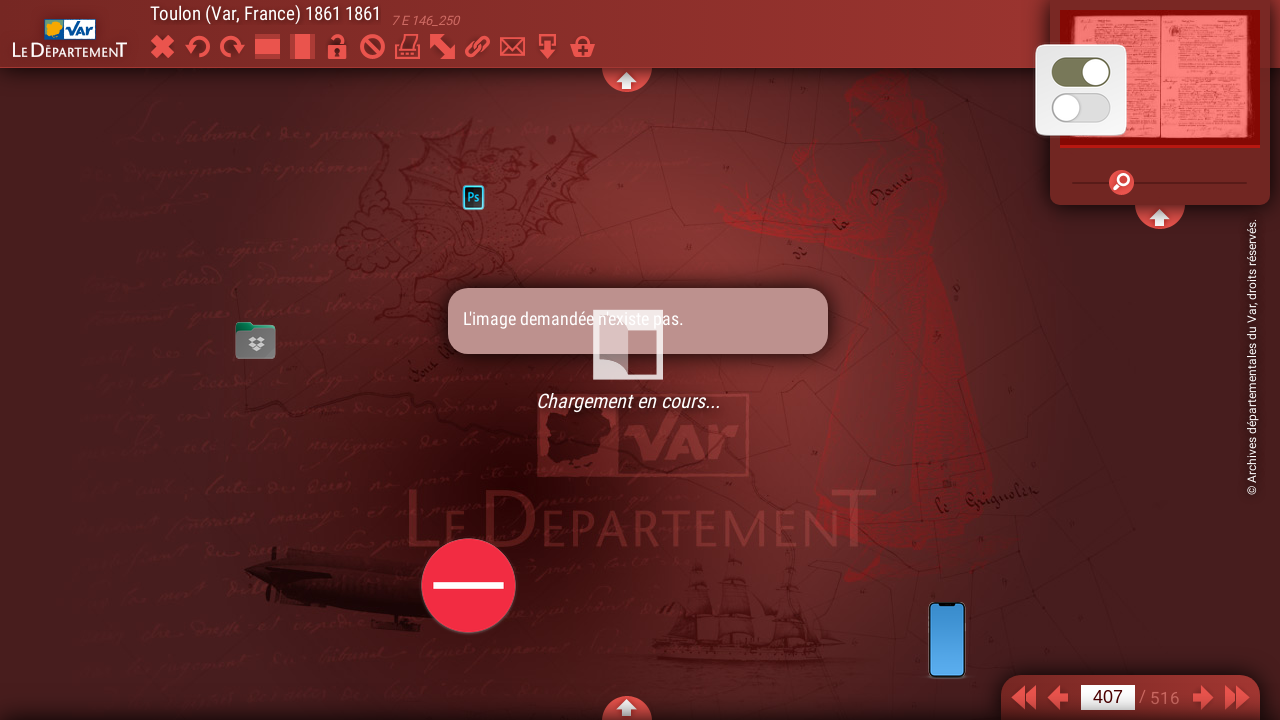  I want to click on open your Dropbox synced folder, so click(255, 340).